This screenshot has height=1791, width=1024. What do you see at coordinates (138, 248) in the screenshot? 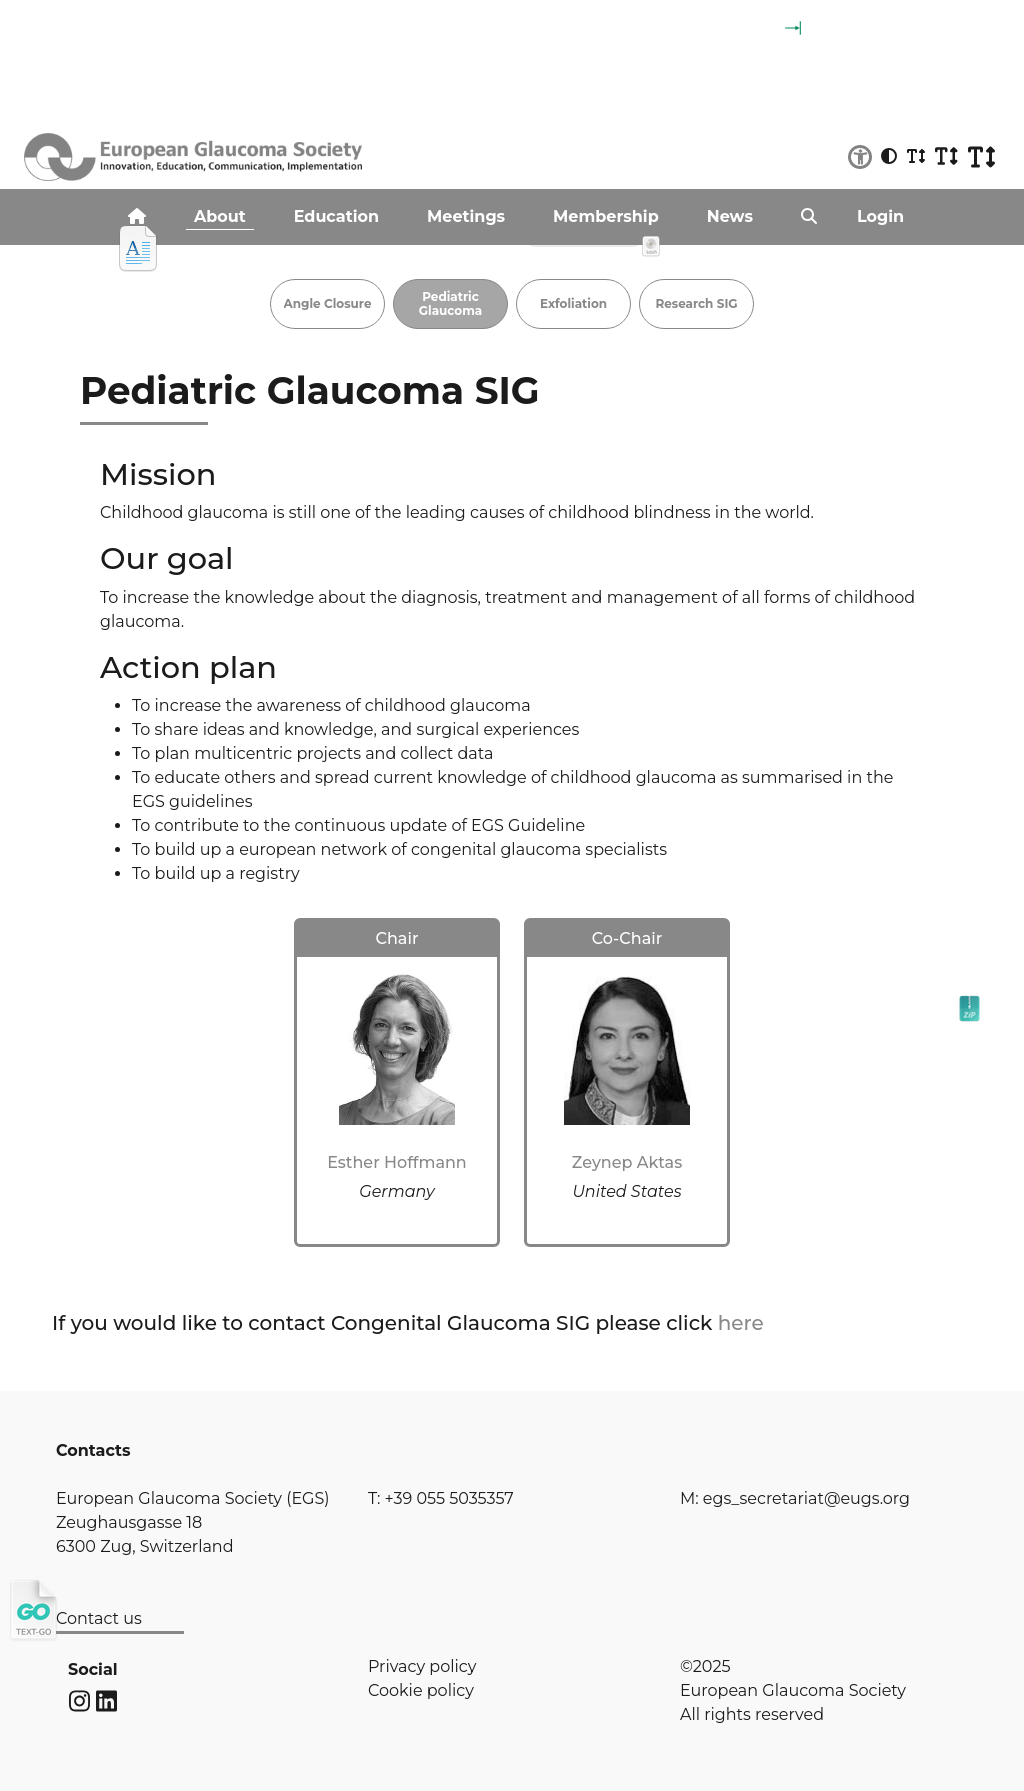
I see `open a text document file` at bounding box center [138, 248].